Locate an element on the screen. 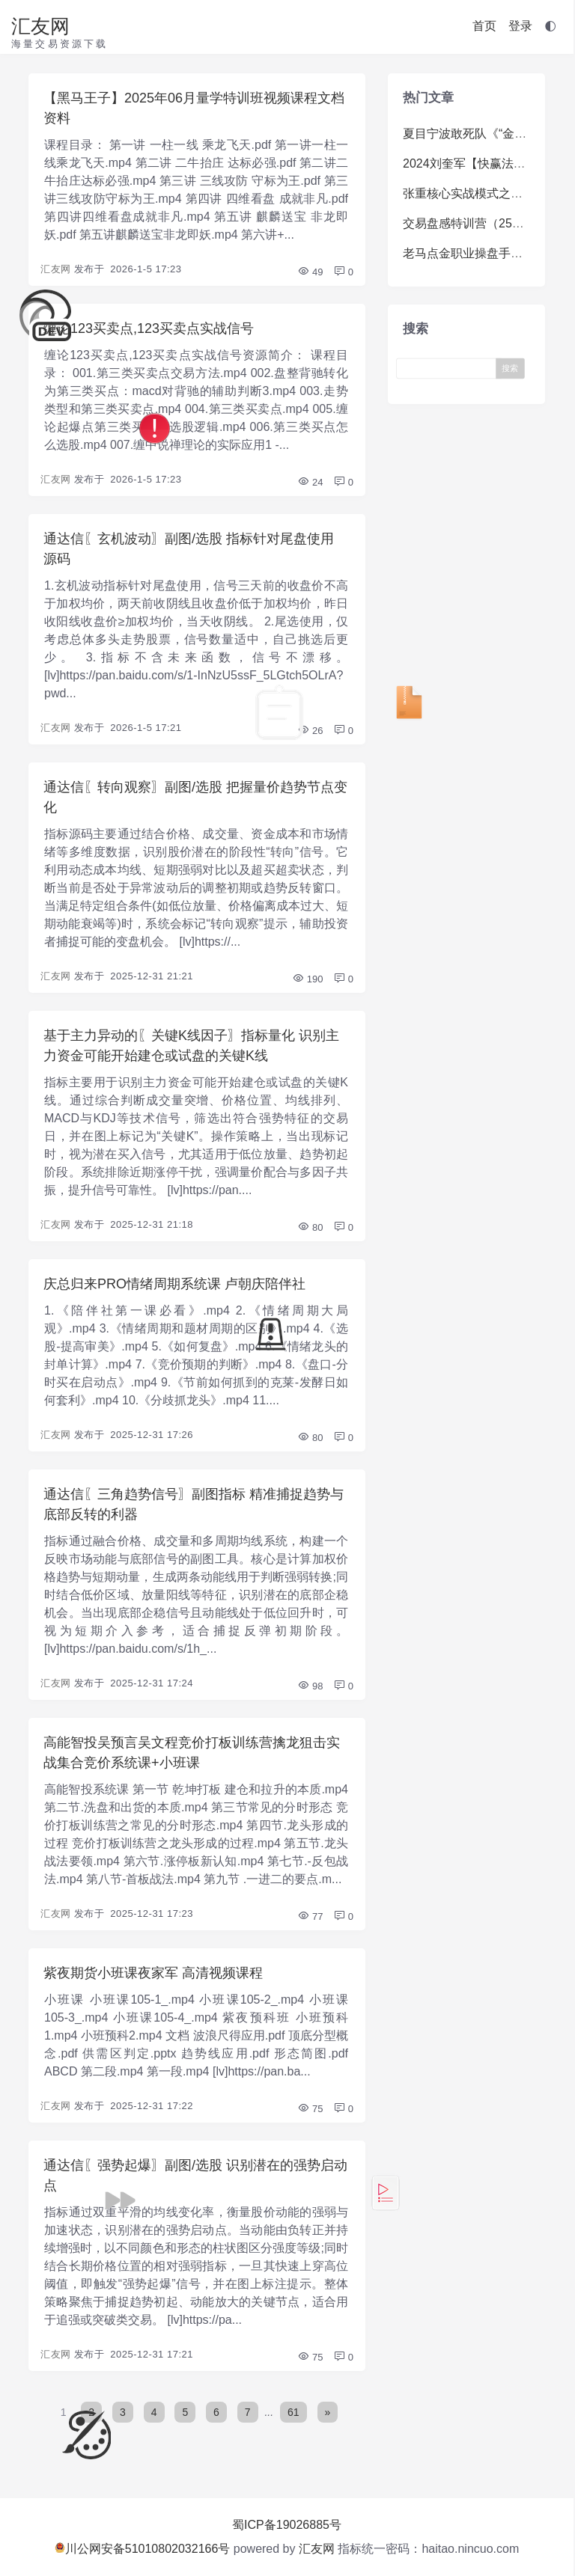 The height and width of the screenshot is (2576, 575). access clipboard history is located at coordinates (279, 712).